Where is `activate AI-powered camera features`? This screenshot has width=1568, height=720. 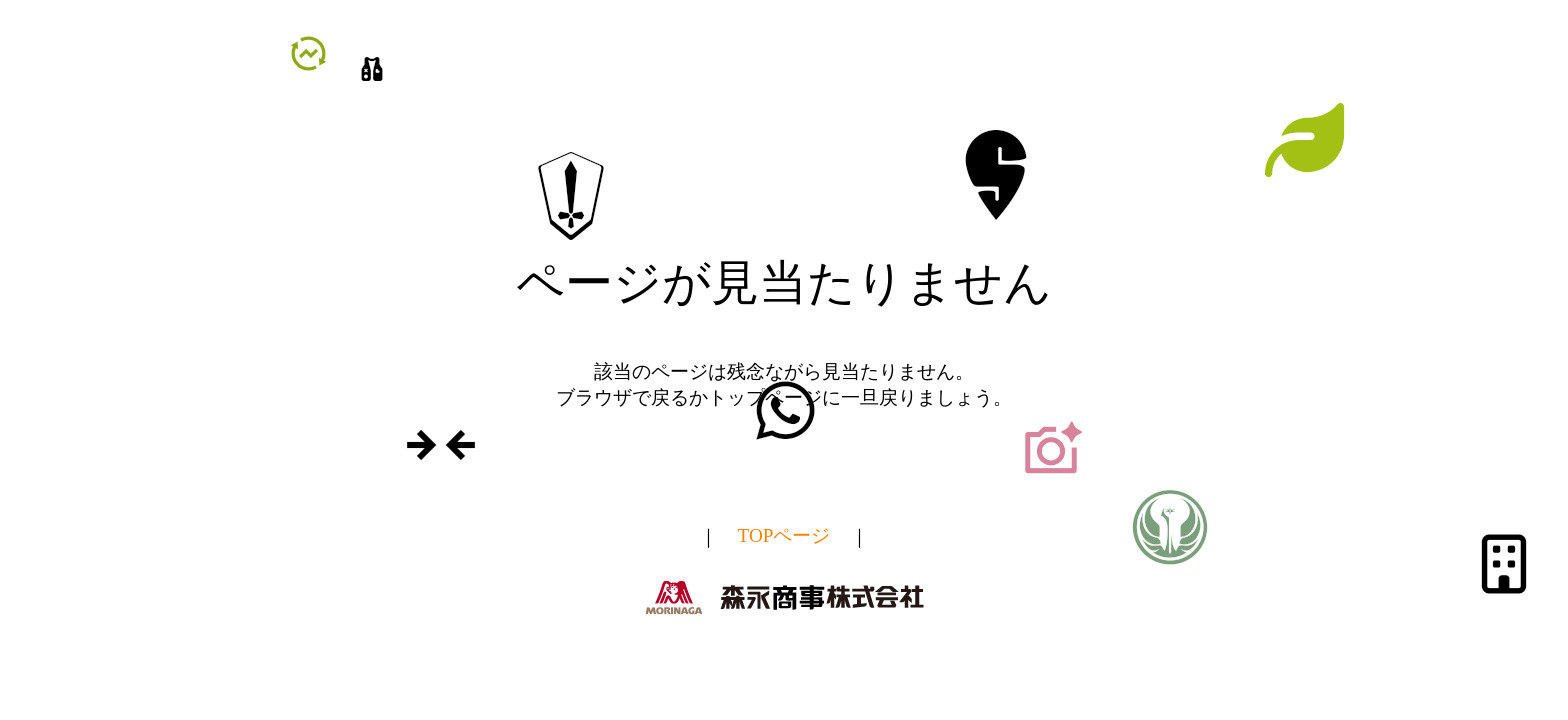
activate AI-powered camera features is located at coordinates (1051, 450).